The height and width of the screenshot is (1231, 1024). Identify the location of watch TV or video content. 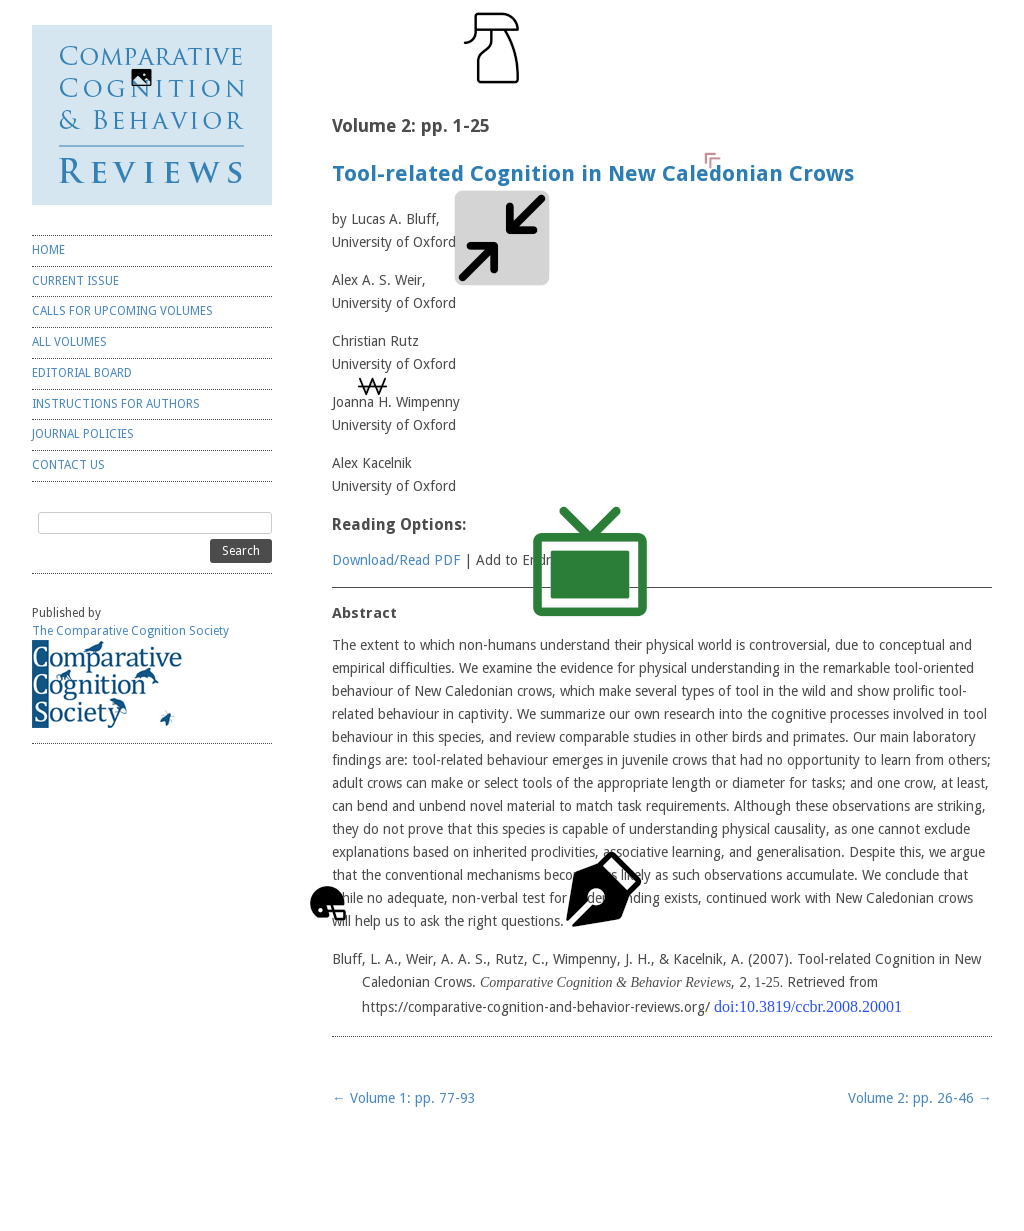
(590, 568).